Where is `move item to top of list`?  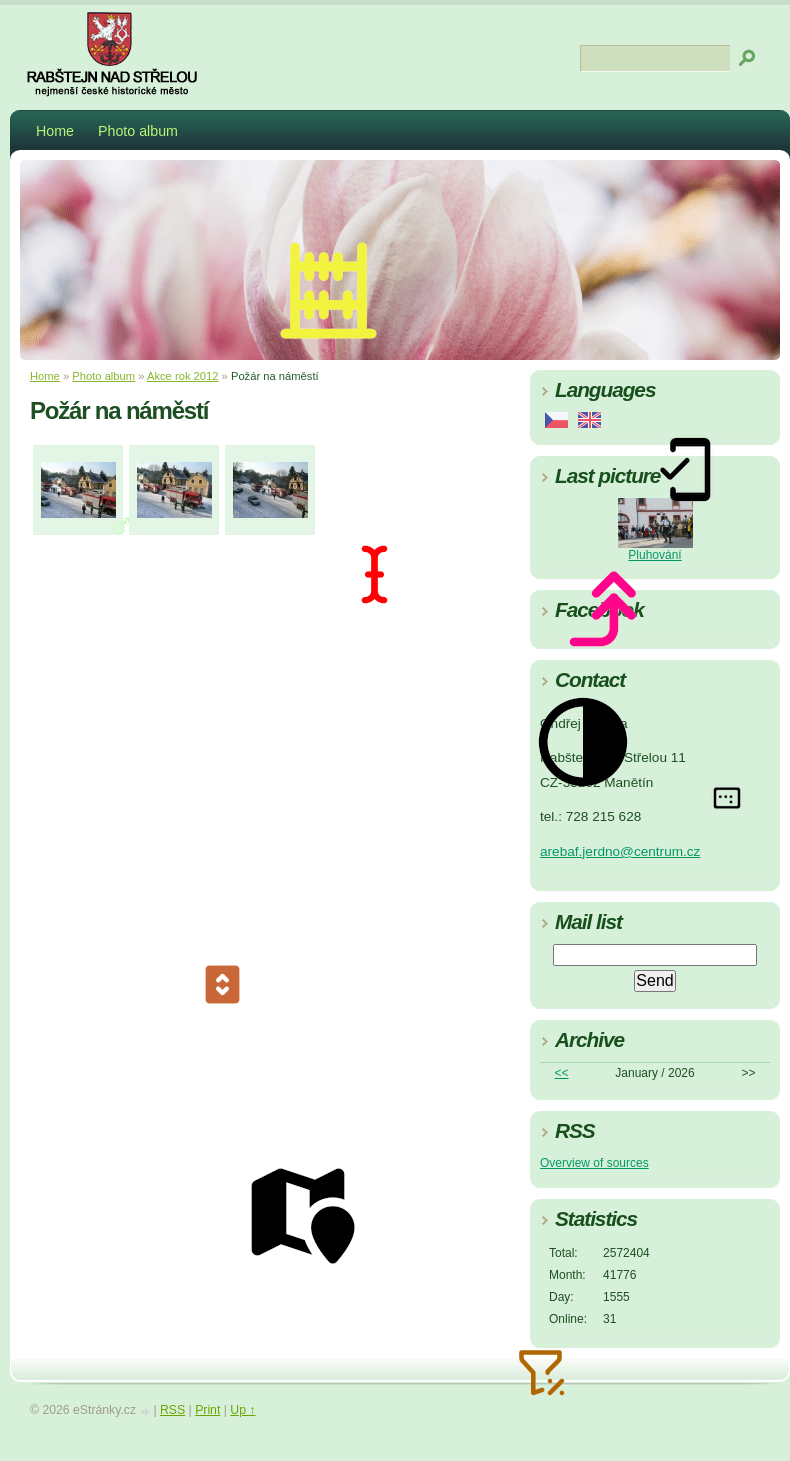 move item to top of list is located at coordinates (605, 611).